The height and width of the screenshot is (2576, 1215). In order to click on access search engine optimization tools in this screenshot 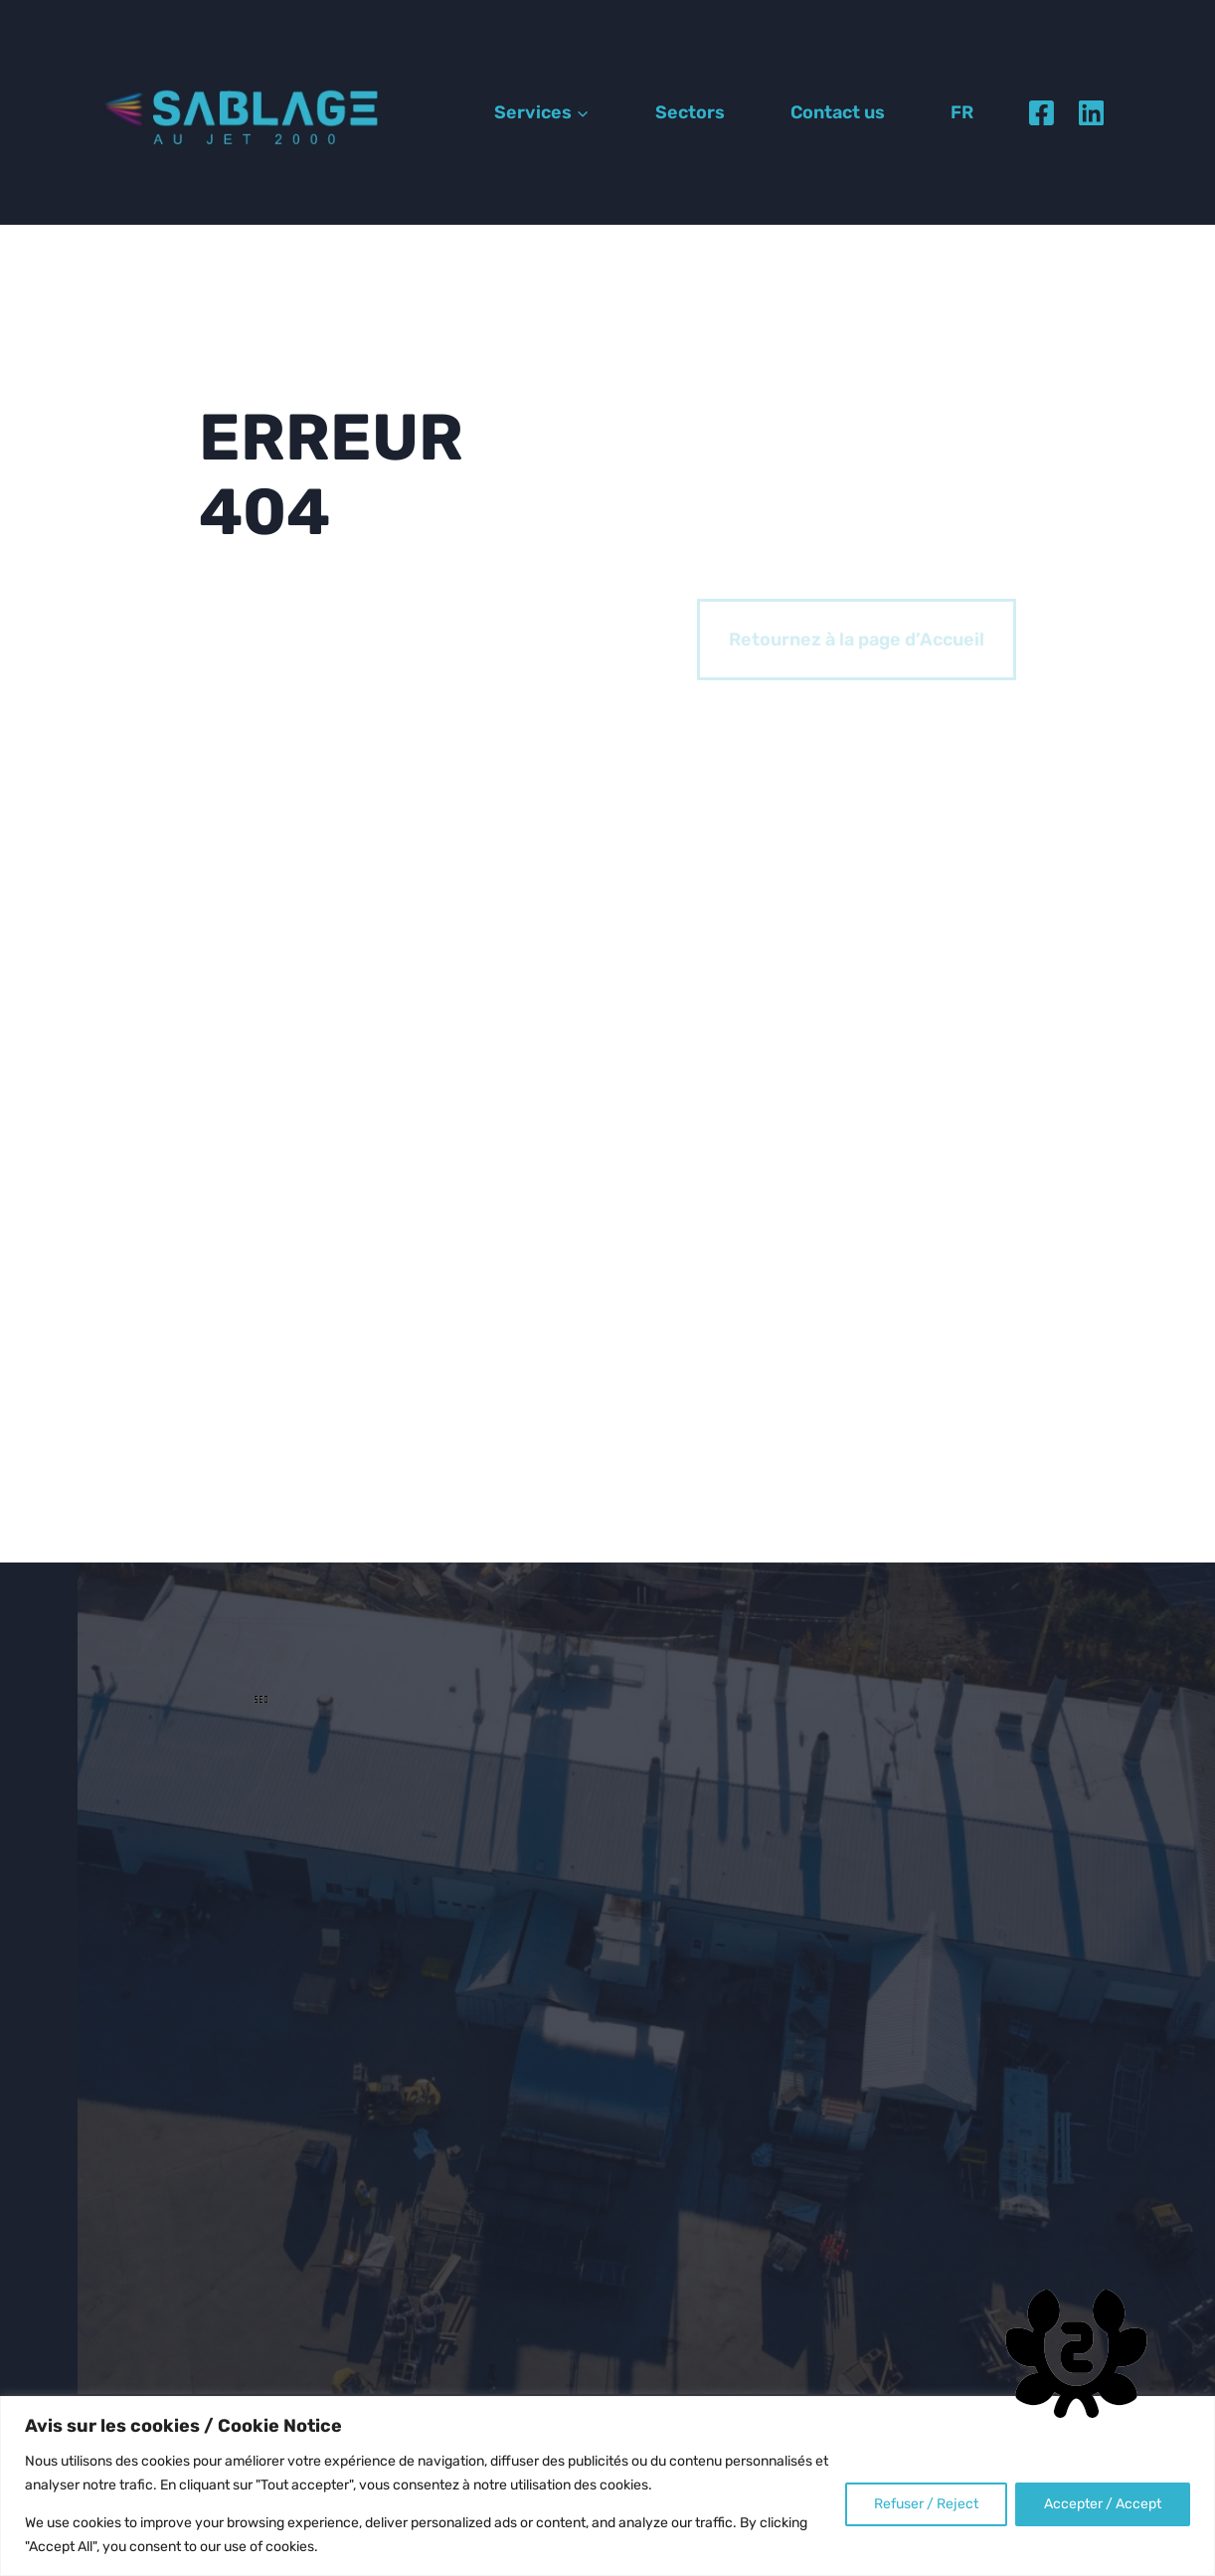, I will do `click(260, 1699)`.